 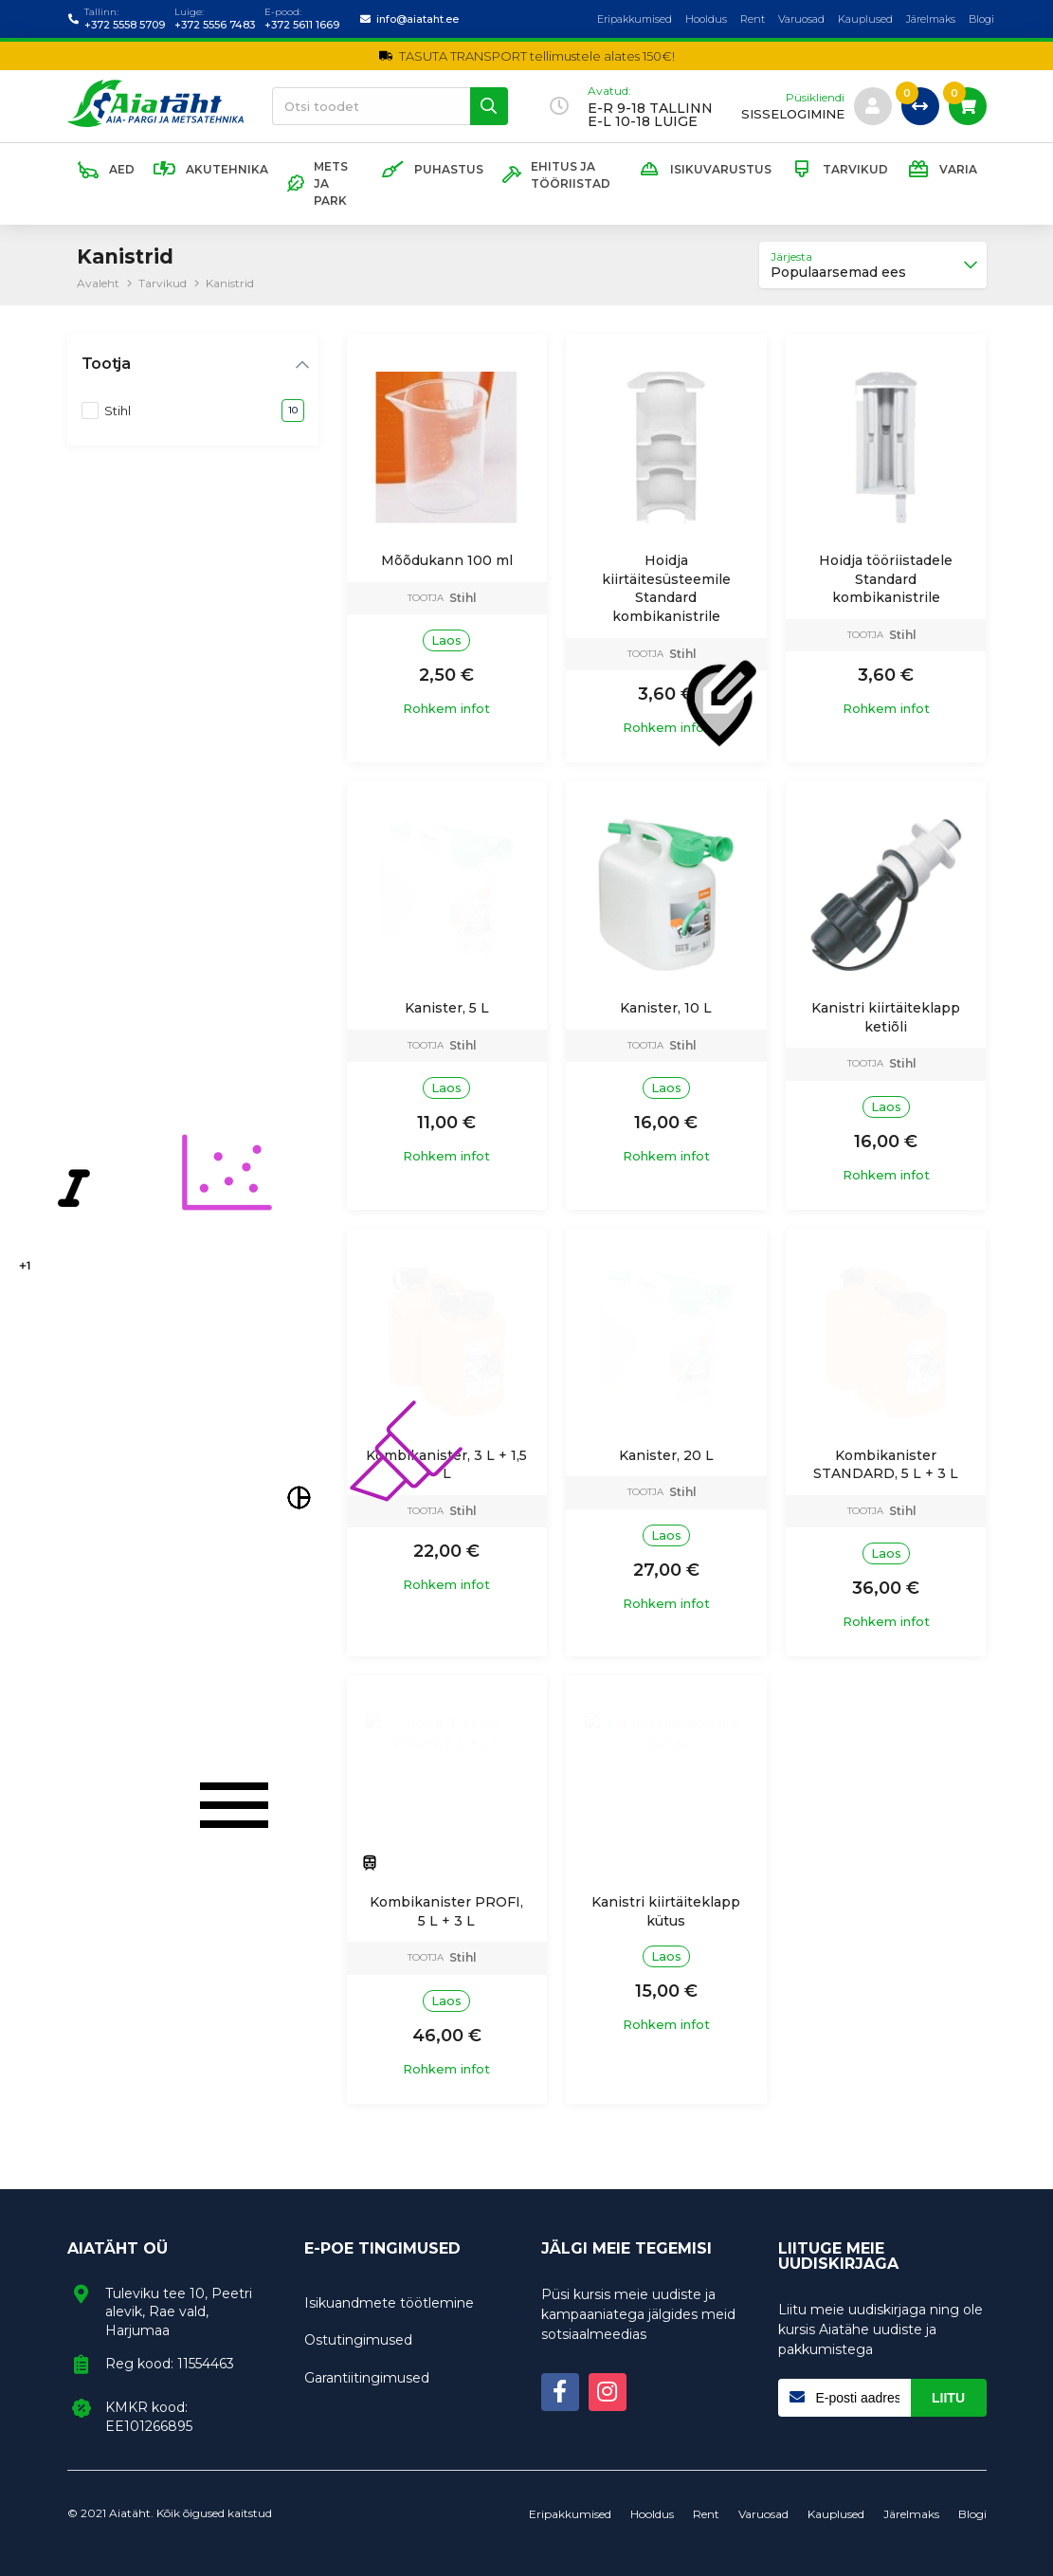 What do you see at coordinates (299, 1497) in the screenshot?
I see `view data breakdown or statistics` at bounding box center [299, 1497].